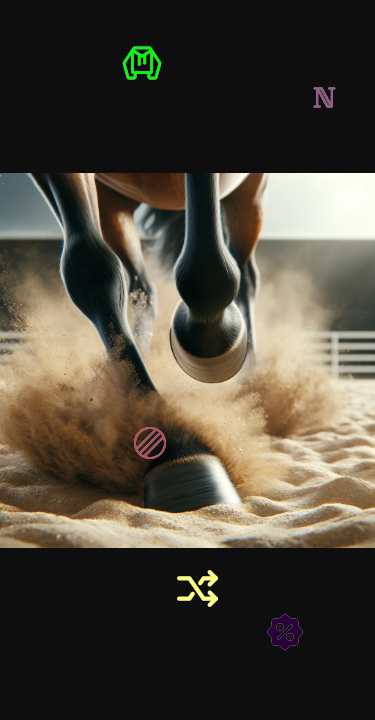  Describe the element at coordinates (285, 632) in the screenshot. I see `view available discounts or promotions` at that location.